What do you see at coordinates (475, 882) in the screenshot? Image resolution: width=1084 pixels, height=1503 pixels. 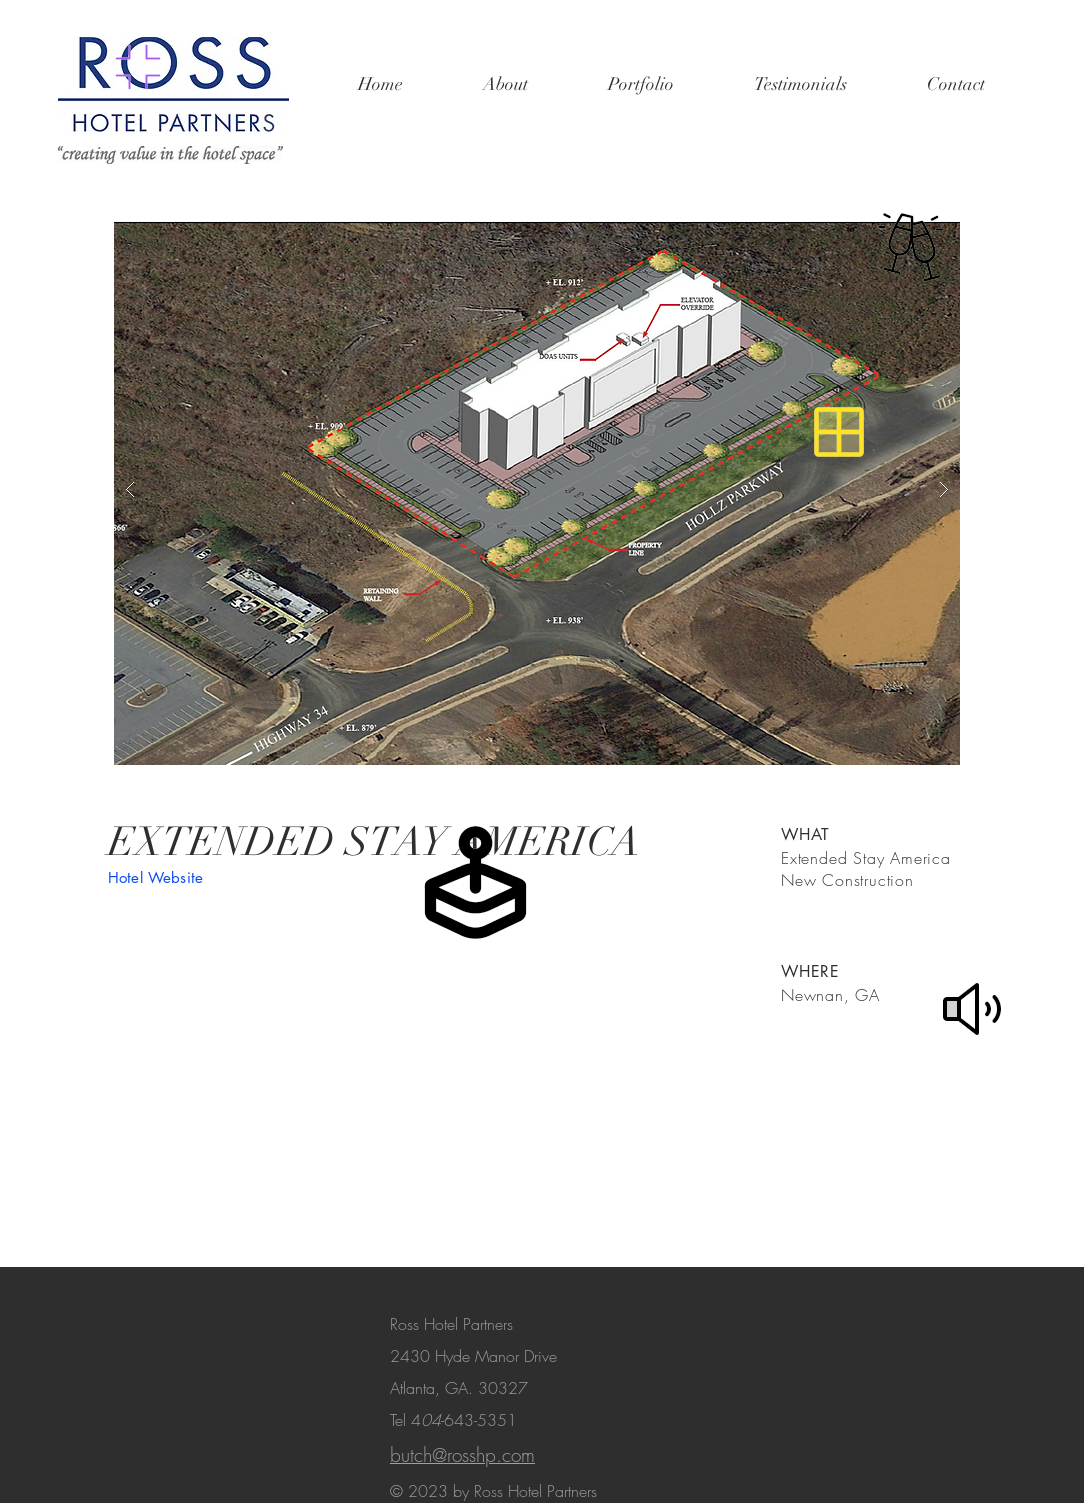 I see `open apple arcade gaming service` at bounding box center [475, 882].